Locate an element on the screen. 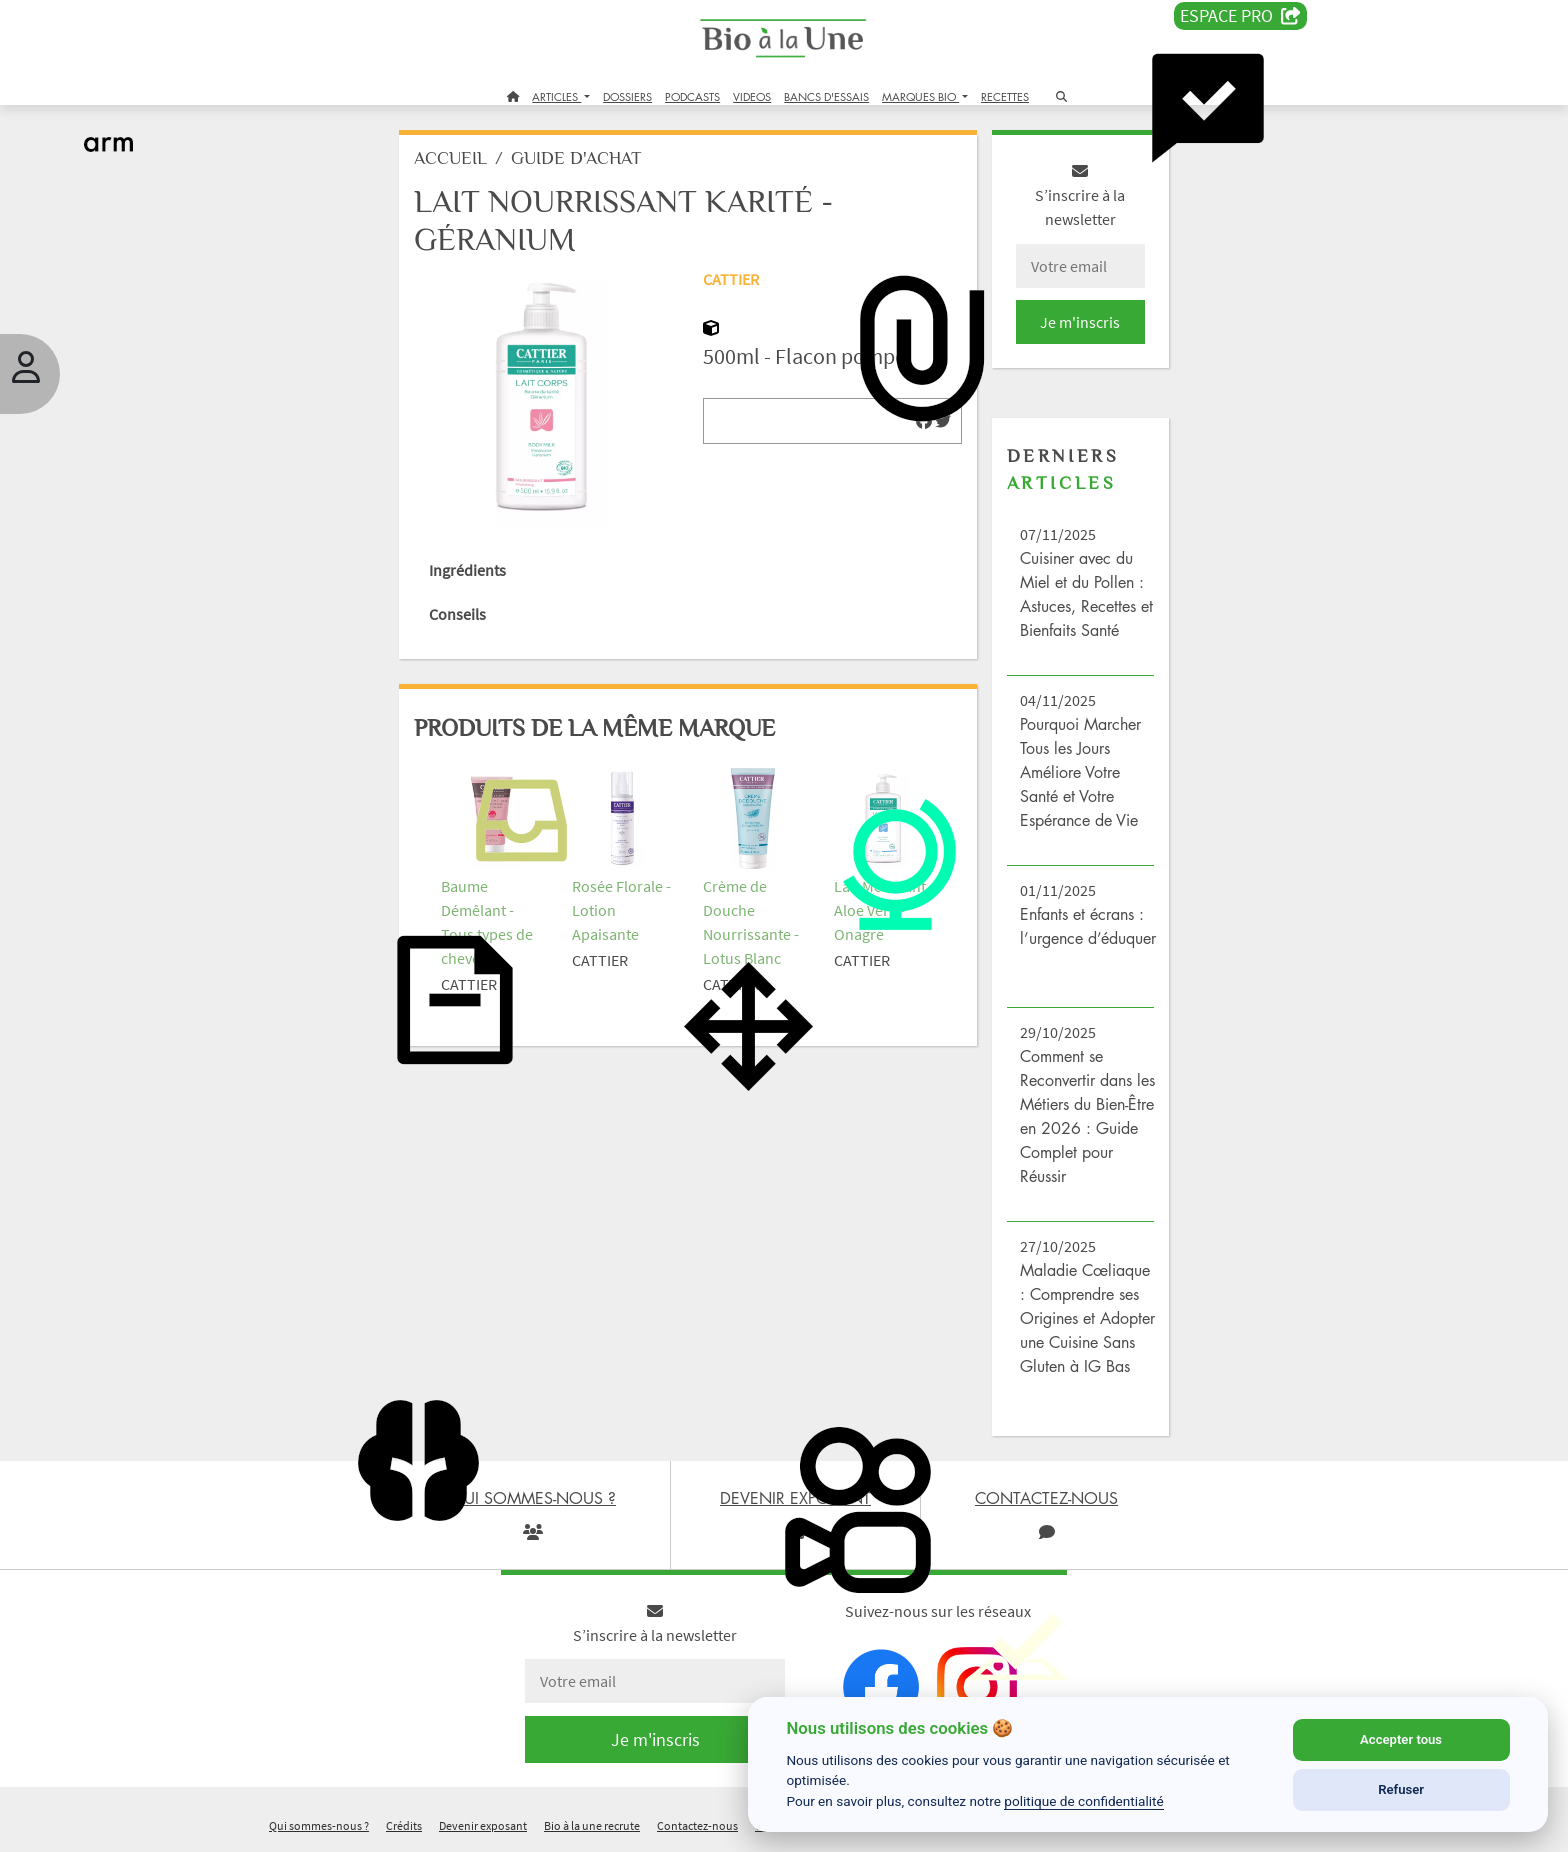  drag to reposition element is located at coordinates (748, 1026).